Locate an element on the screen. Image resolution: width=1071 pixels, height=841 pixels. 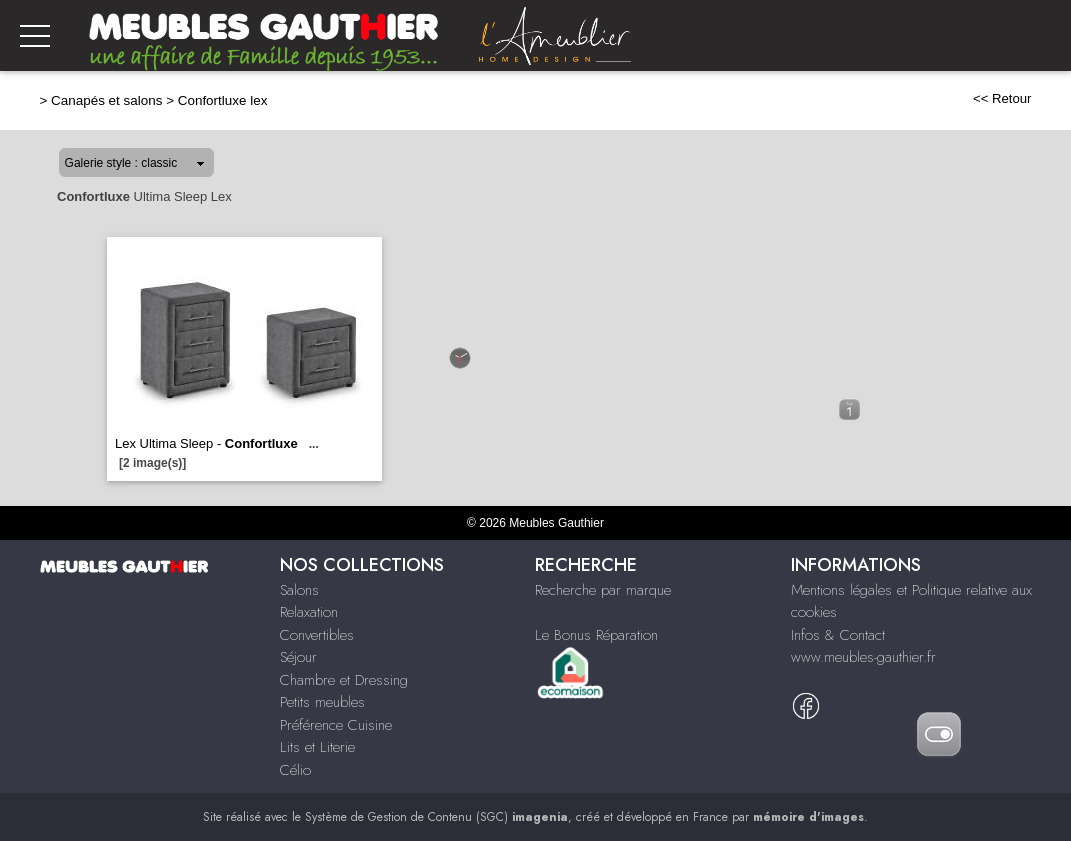
open the clocks application is located at coordinates (460, 358).